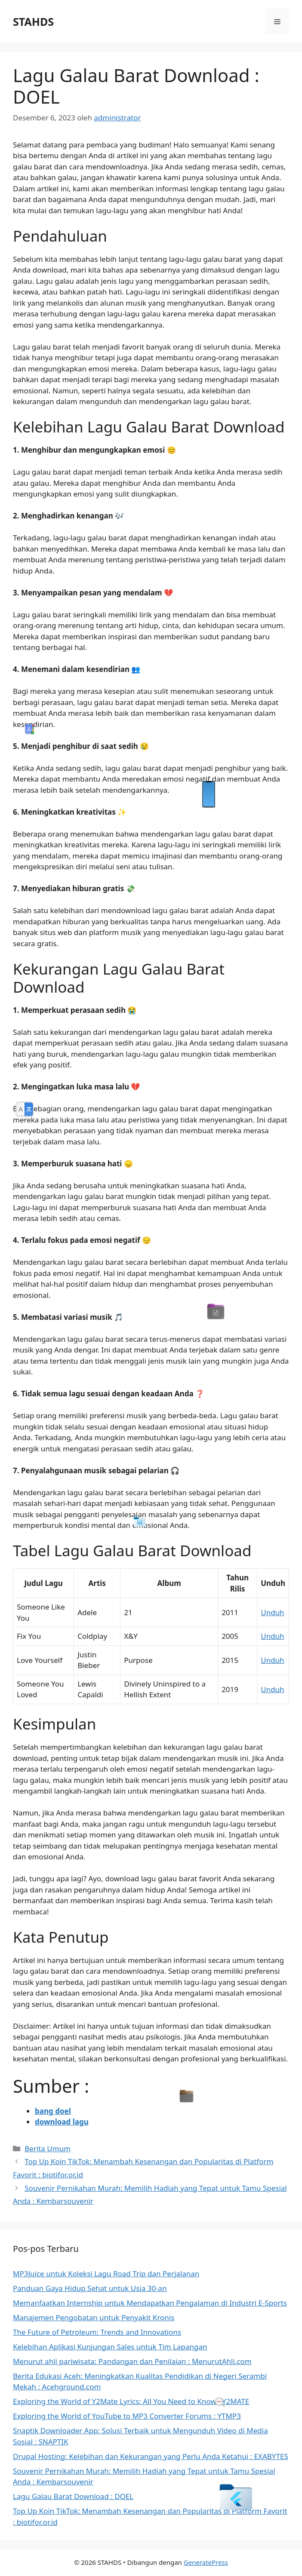  I want to click on iPhone XS Max device connected to your Mac, so click(209, 794).